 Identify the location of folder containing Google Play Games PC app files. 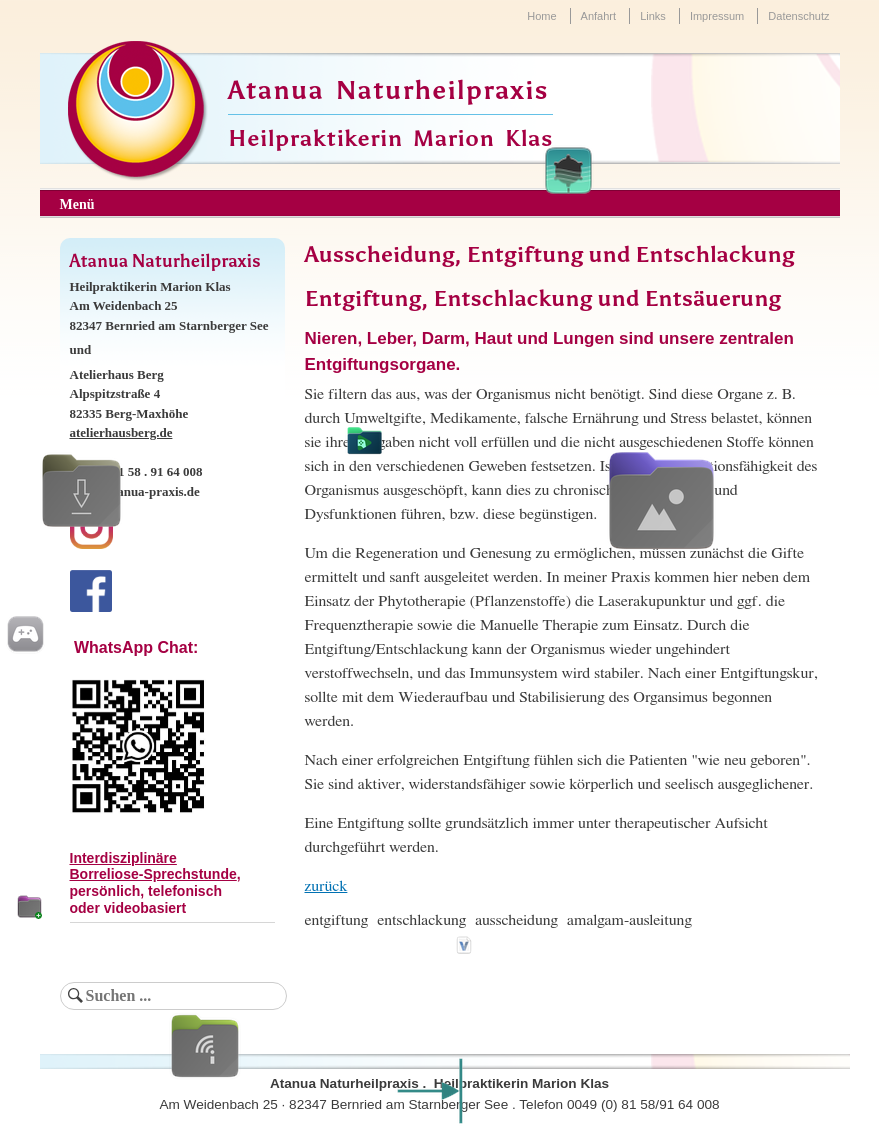
(364, 441).